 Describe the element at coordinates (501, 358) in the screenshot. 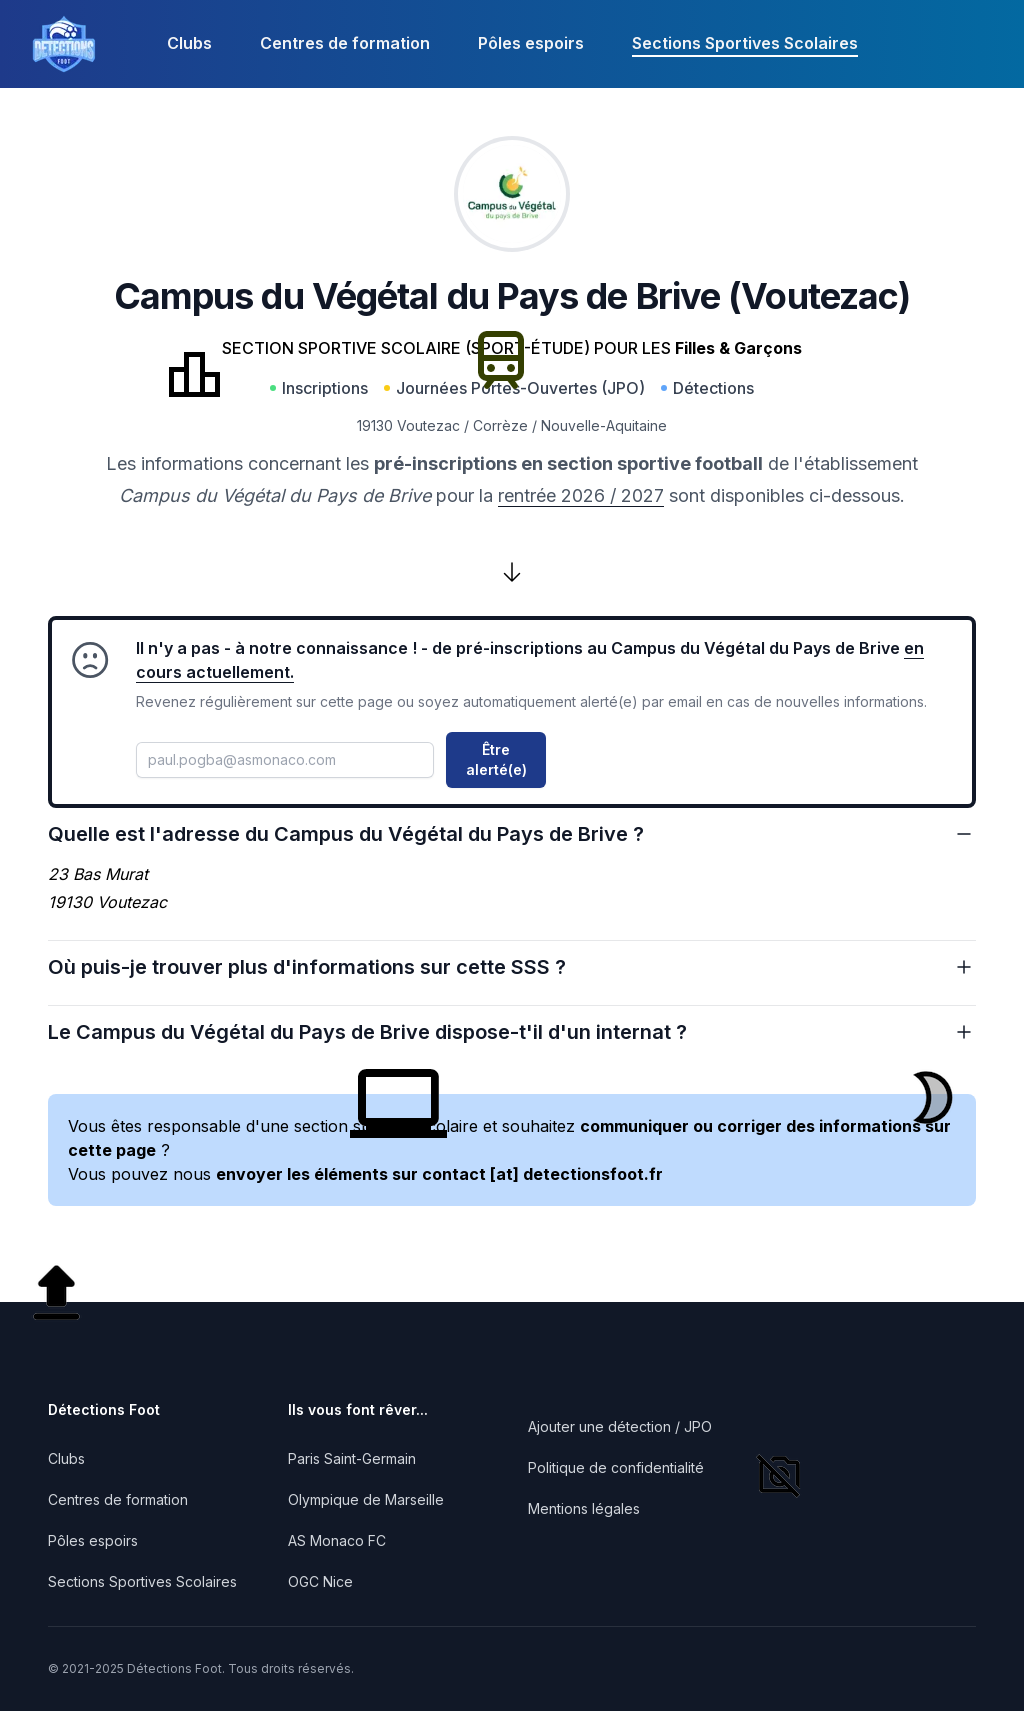

I see `view train schedules or rail services` at that location.